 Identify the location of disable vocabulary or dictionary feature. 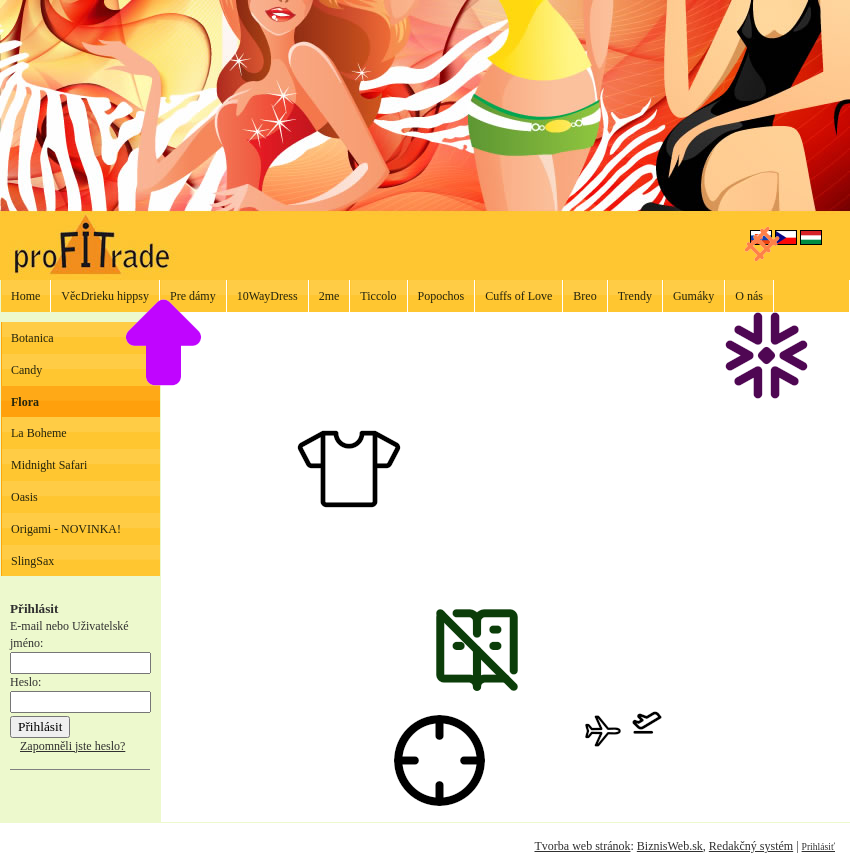
(477, 650).